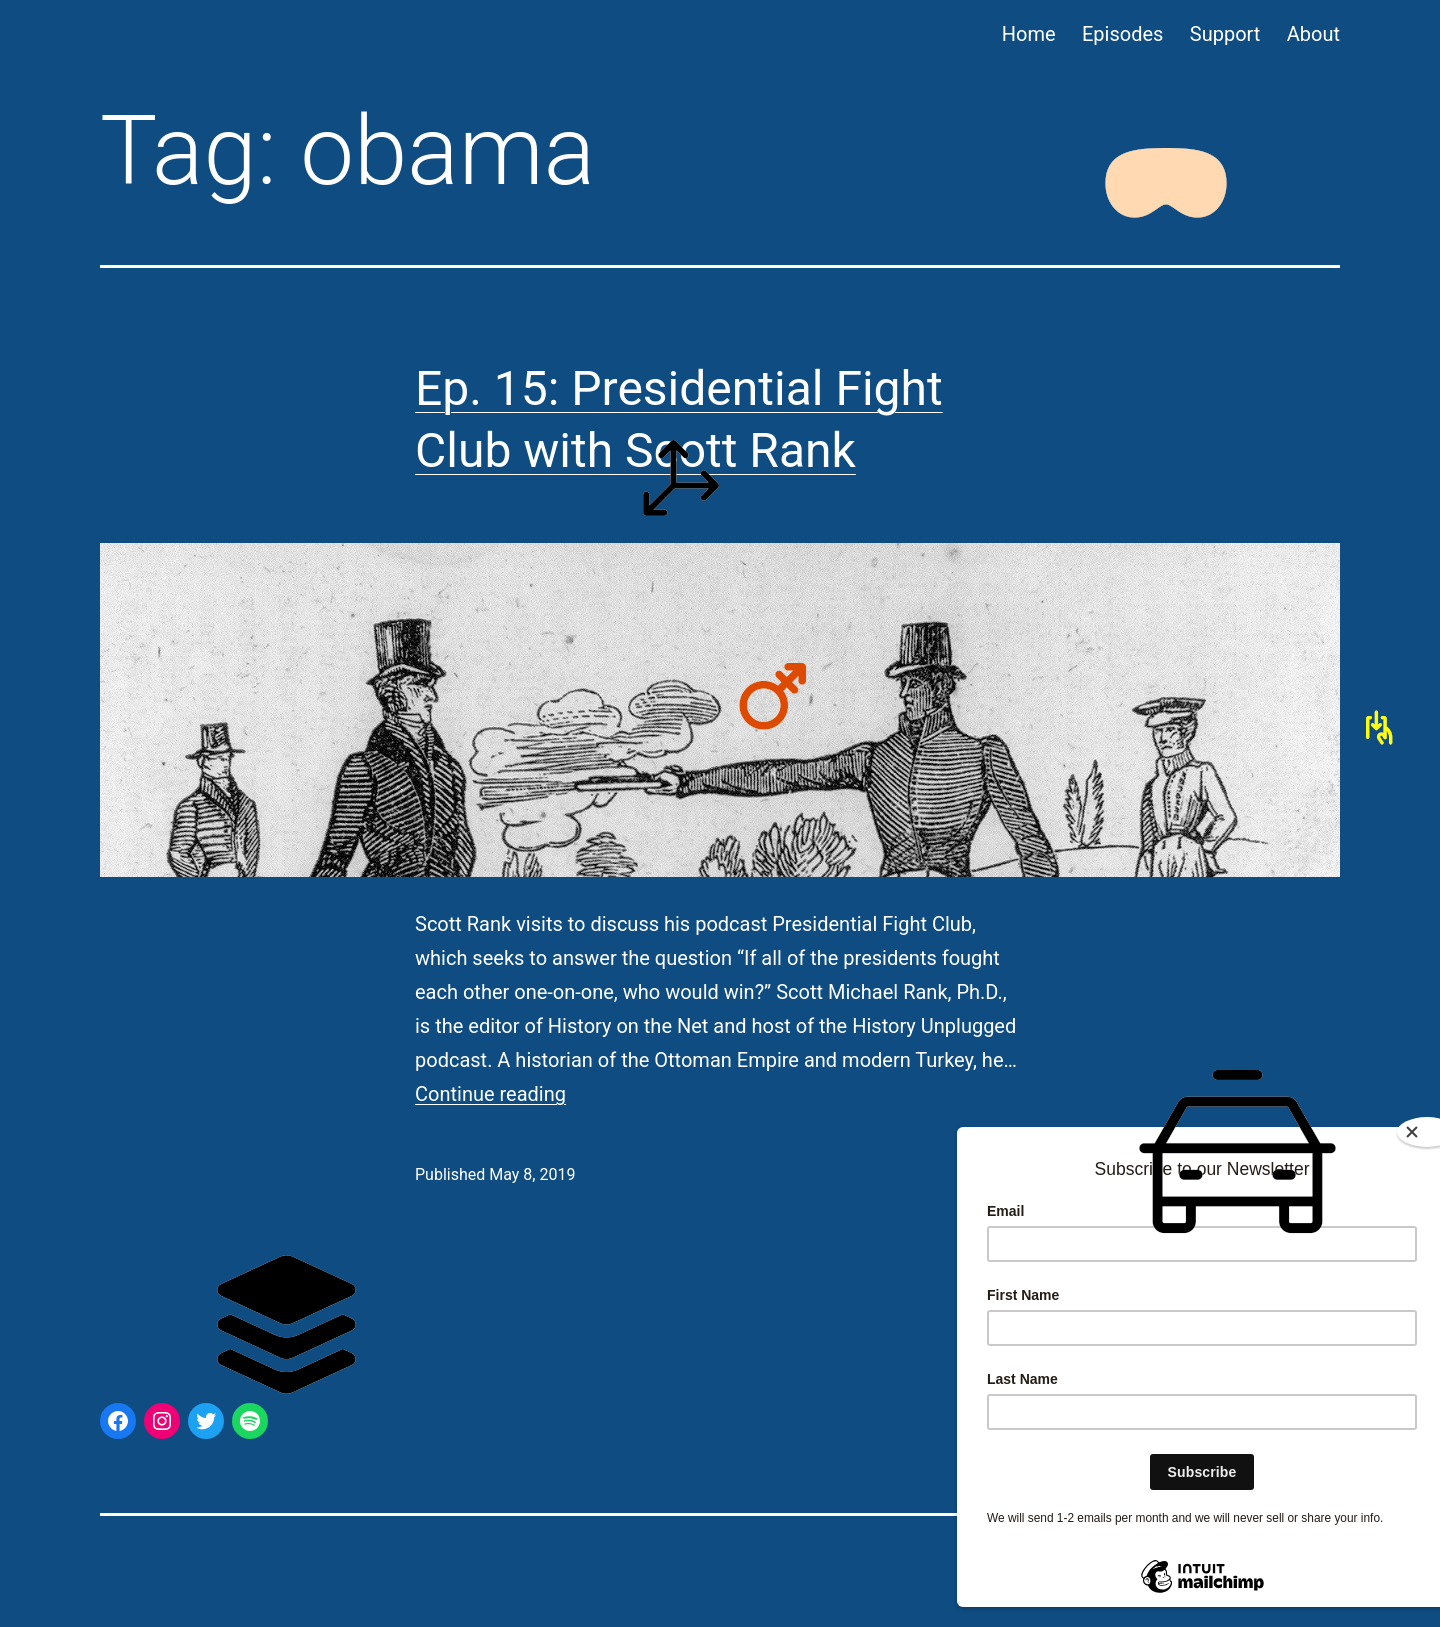 This screenshot has width=1440, height=1627. What do you see at coordinates (1166, 181) in the screenshot?
I see `access apple vision pro settings` at bounding box center [1166, 181].